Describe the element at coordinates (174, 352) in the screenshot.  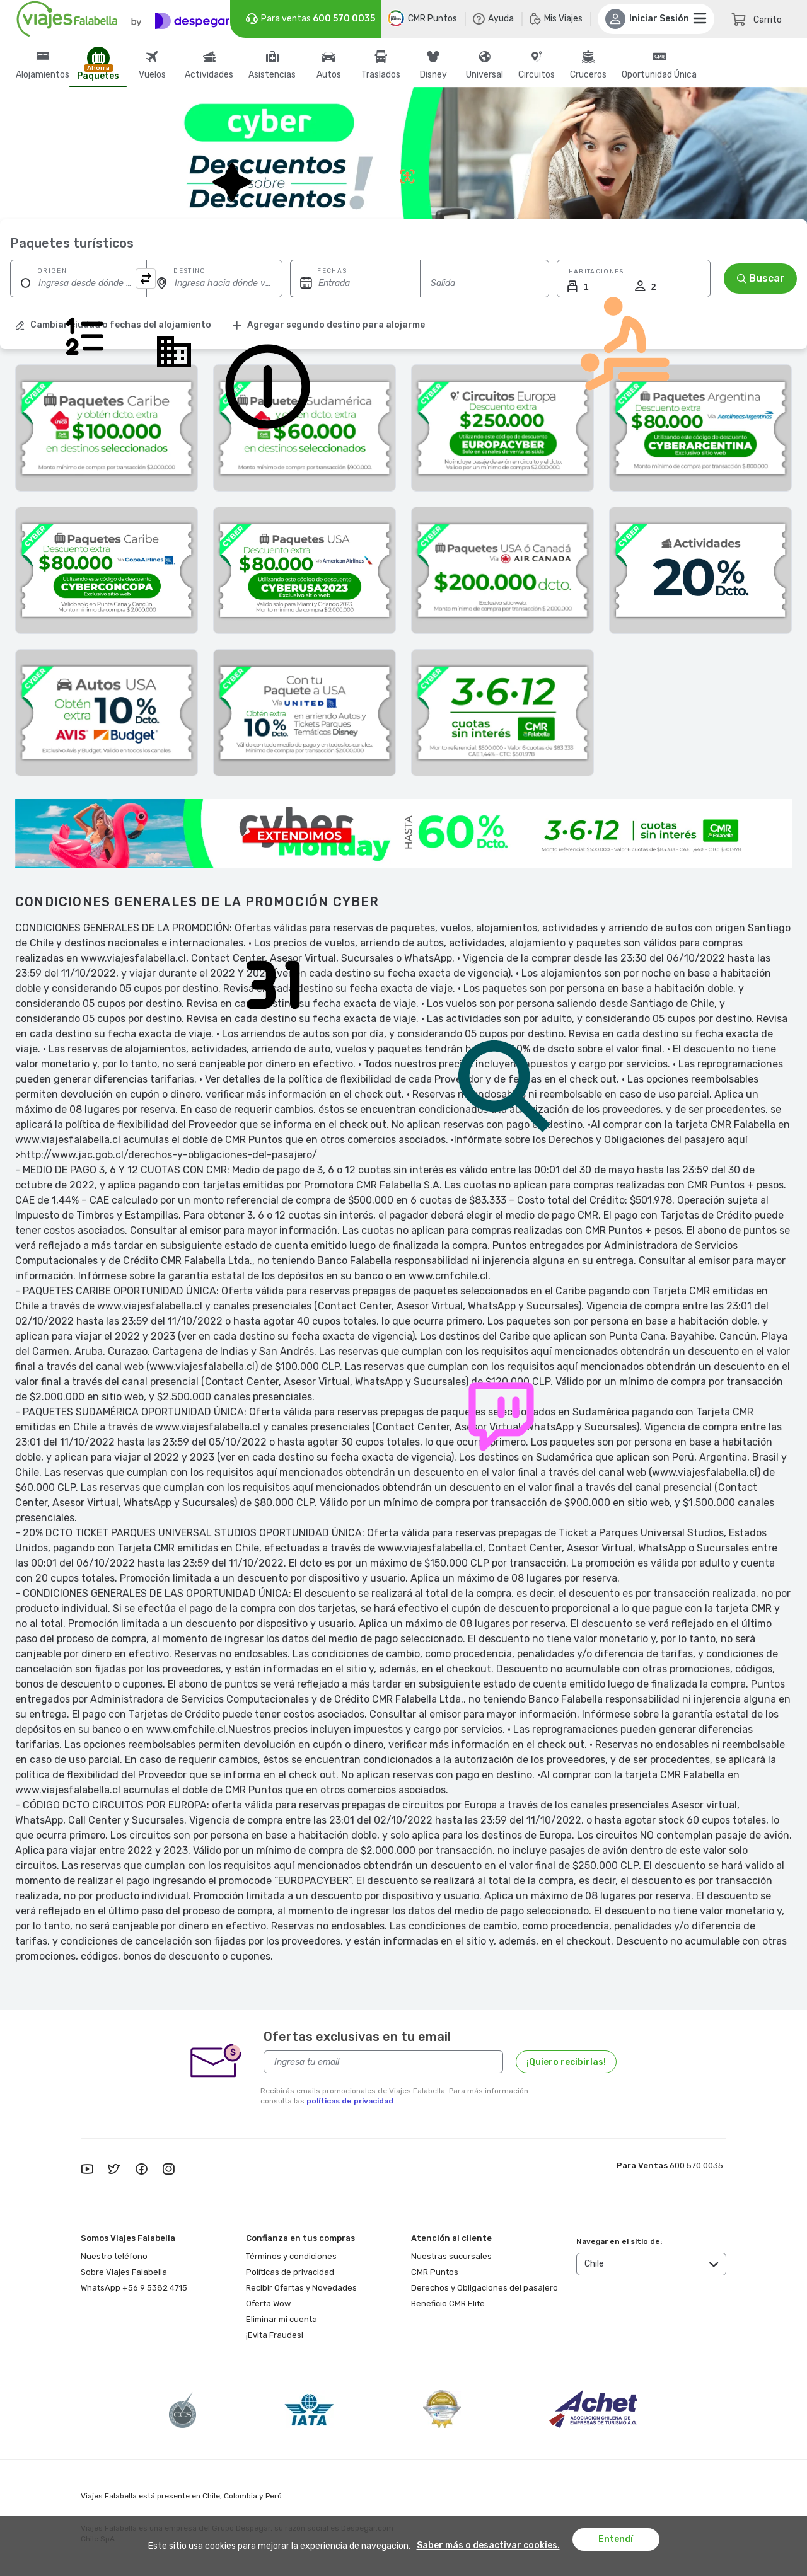
I see `view business contact information` at that location.